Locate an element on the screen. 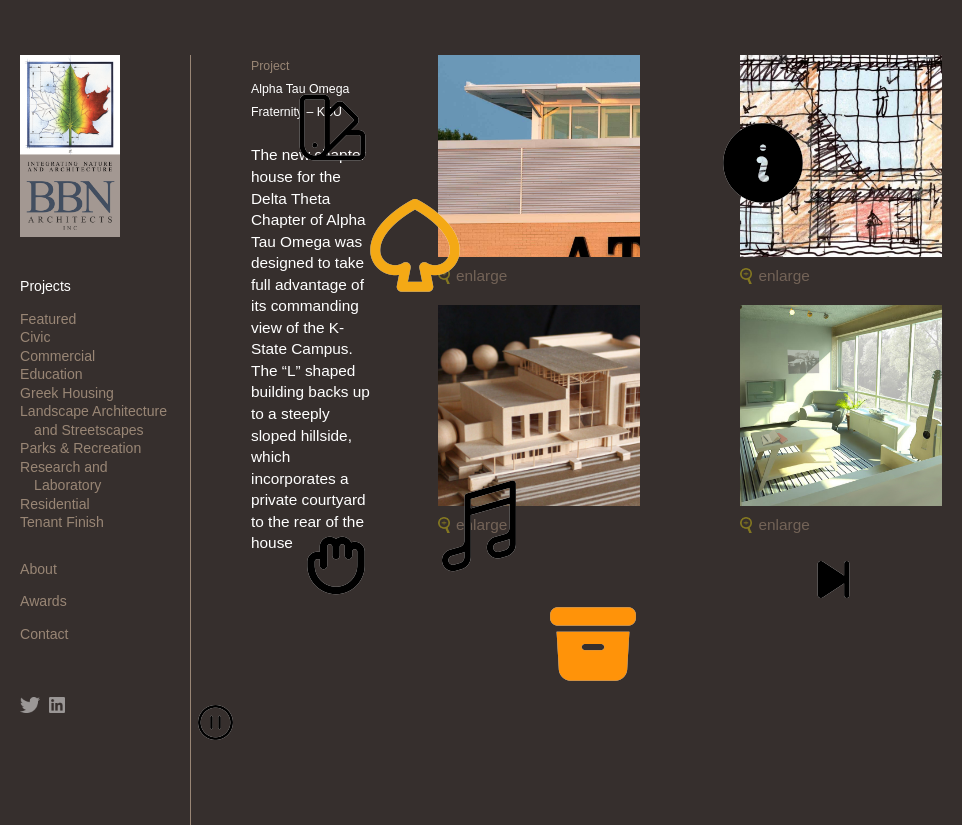  drag to reorder items is located at coordinates (336, 558).